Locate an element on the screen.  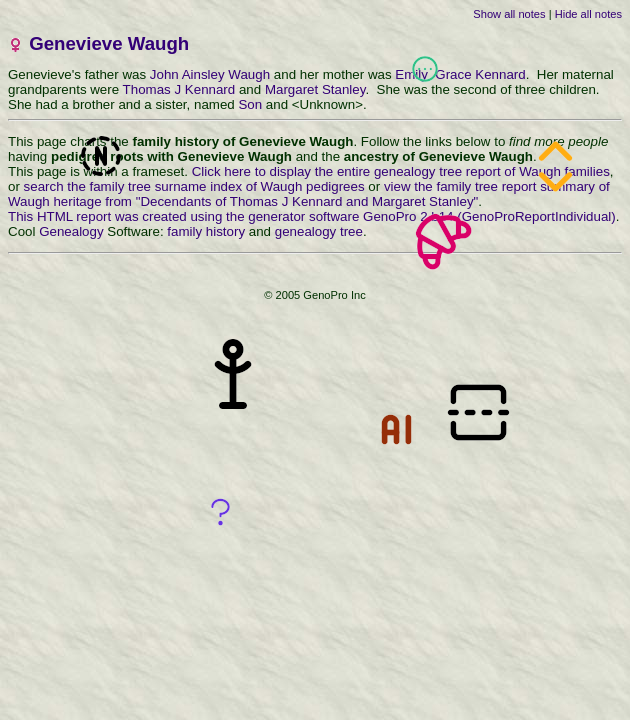
access help or support is located at coordinates (220, 511).